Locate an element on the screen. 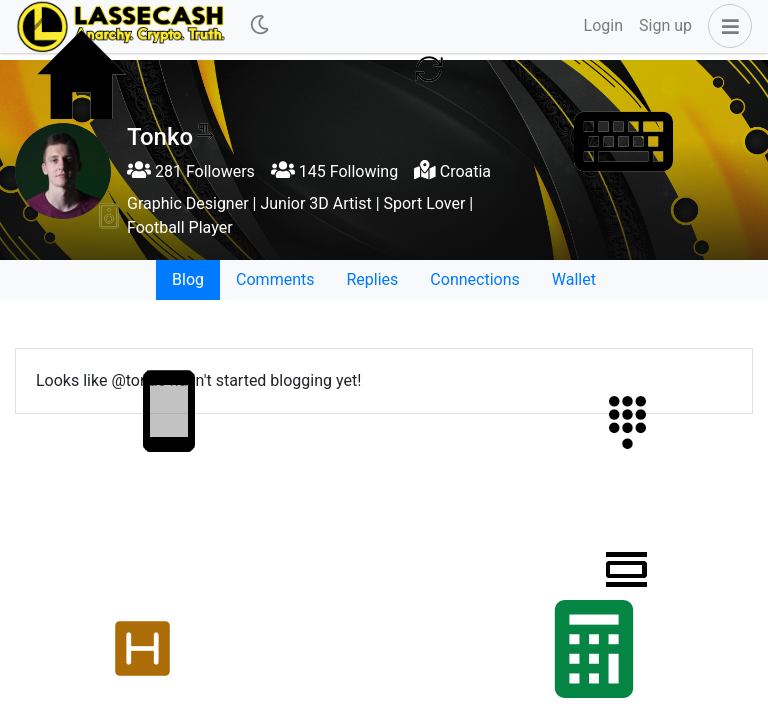 The height and width of the screenshot is (720, 768). refresh or reload content is located at coordinates (429, 69).